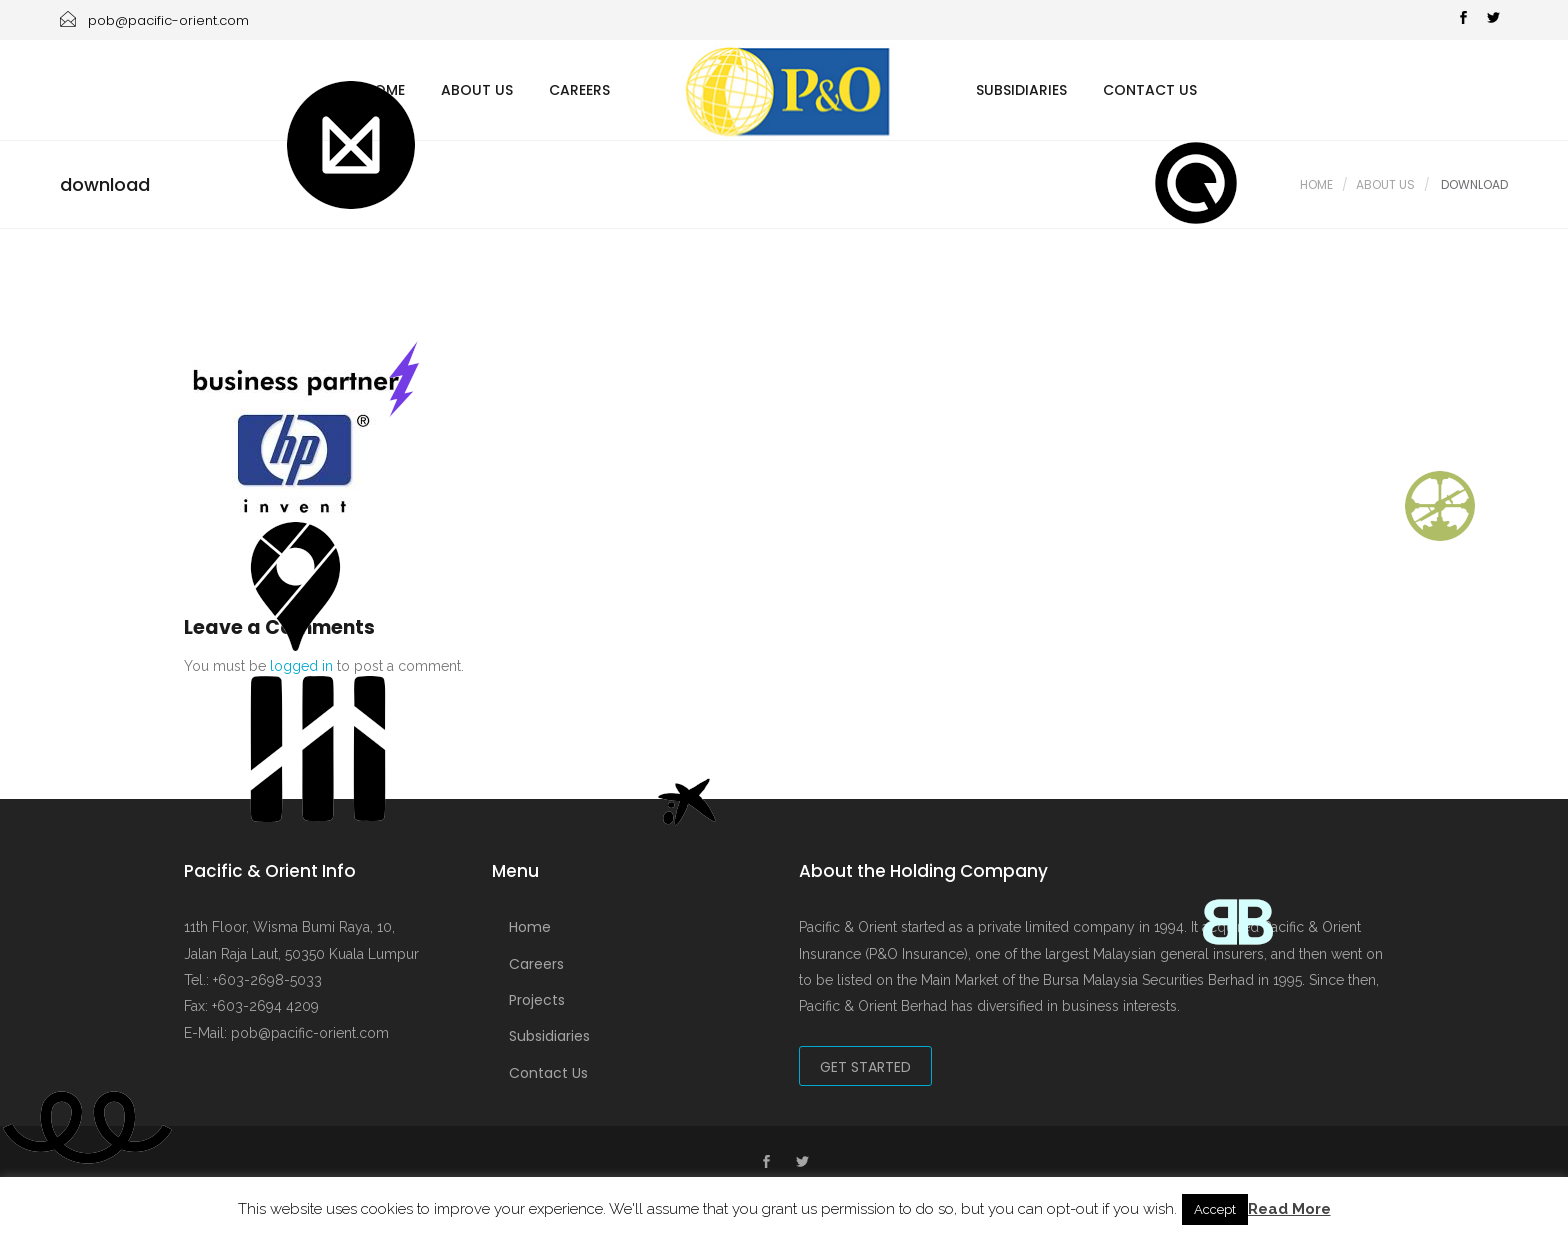 This screenshot has width=1568, height=1237. What do you see at coordinates (87, 1127) in the screenshot?
I see `visit teespring storefront` at bounding box center [87, 1127].